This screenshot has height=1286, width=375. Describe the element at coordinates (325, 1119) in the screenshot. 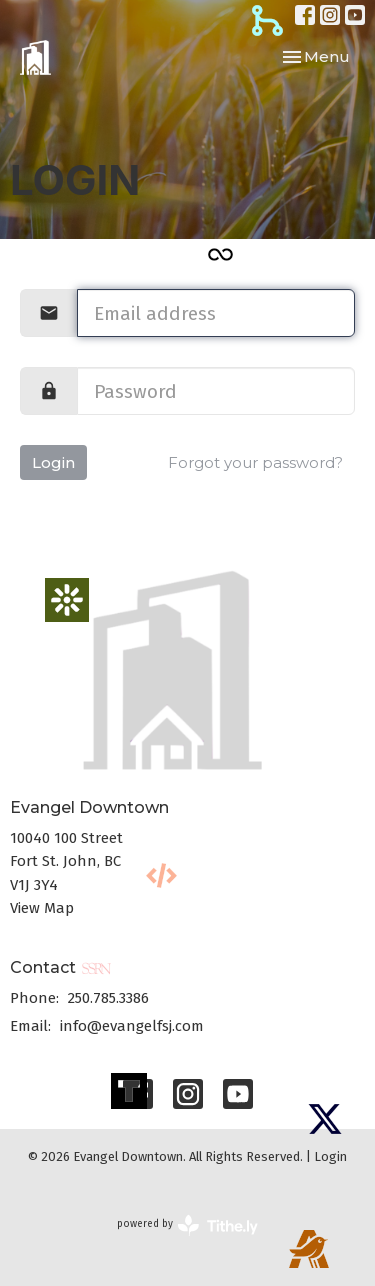

I see `share to X (formerly Twitter)` at that location.